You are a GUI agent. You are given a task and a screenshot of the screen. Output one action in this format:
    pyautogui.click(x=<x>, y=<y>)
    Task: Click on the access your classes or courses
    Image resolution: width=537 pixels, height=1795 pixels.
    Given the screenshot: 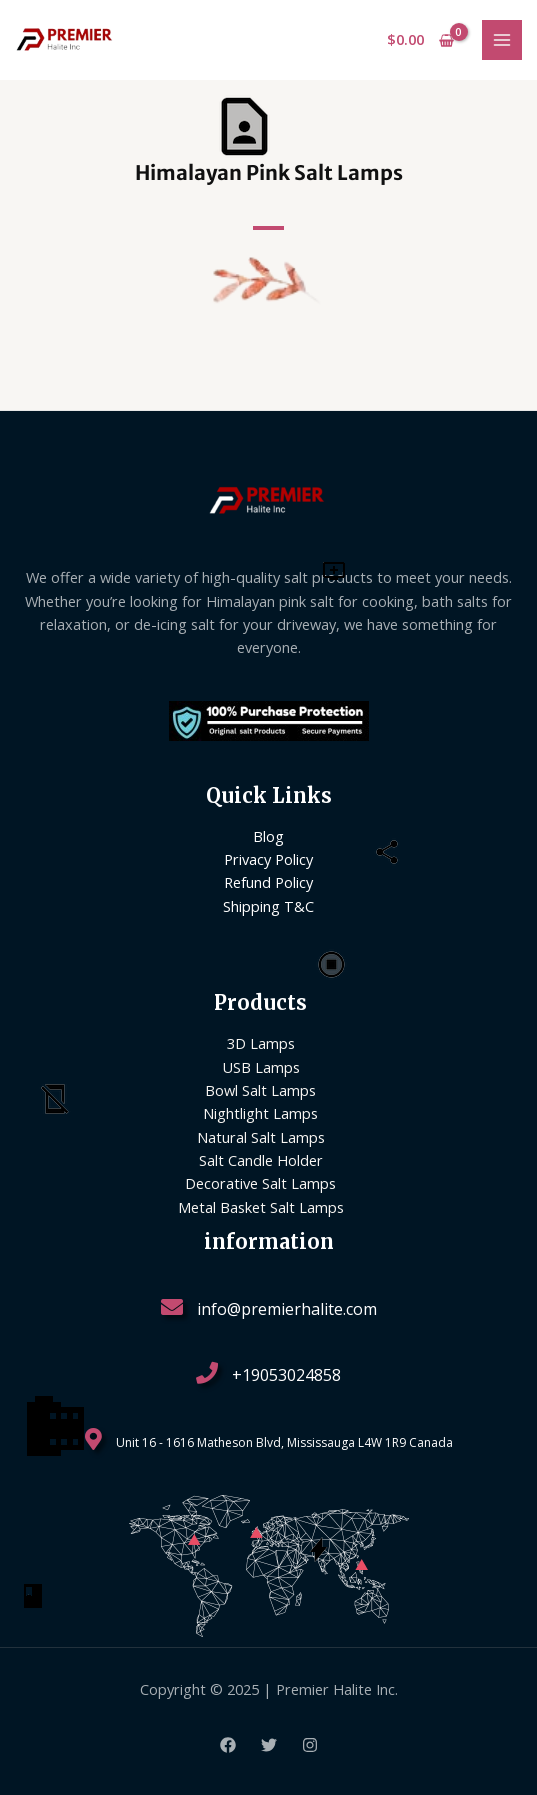 What is the action you would take?
    pyautogui.click(x=33, y=1596)
    